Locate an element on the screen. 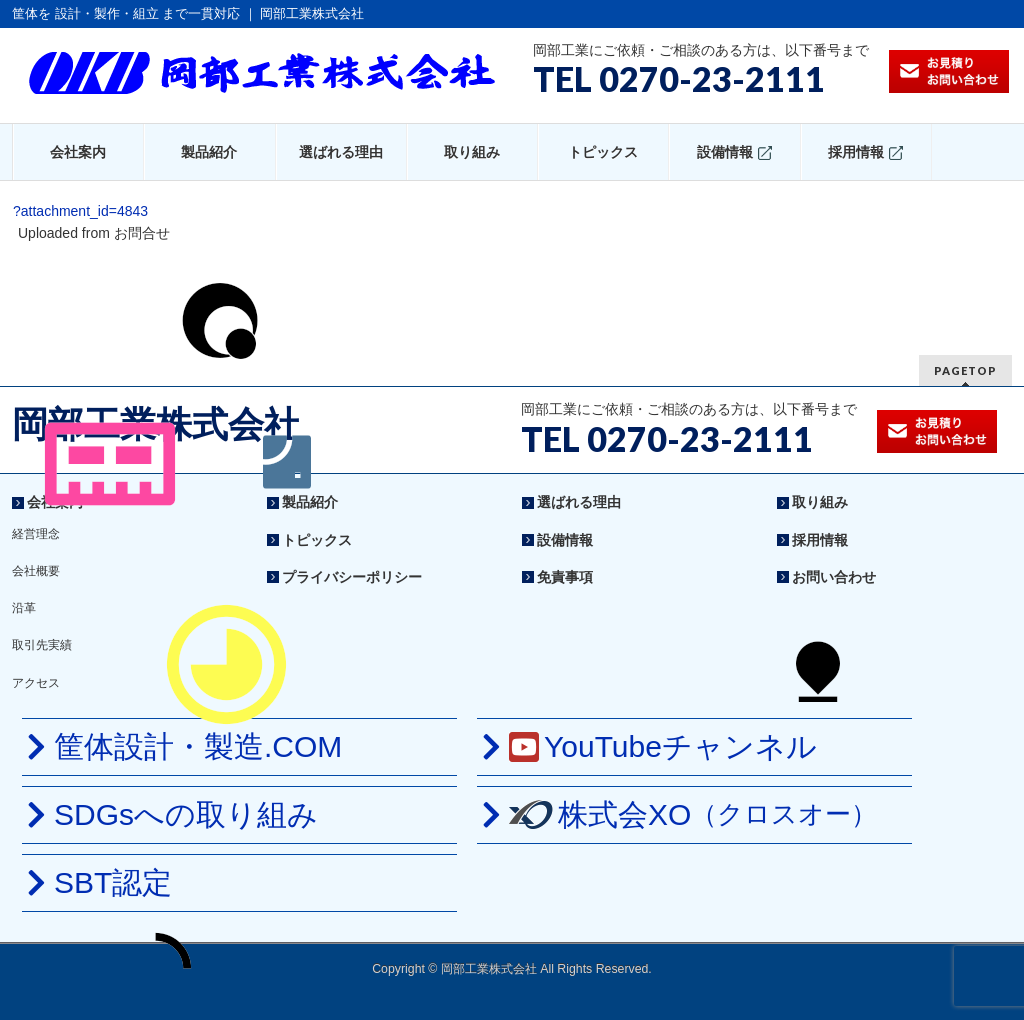  indicates 75% progress complete is located at coordinates (226, 664).